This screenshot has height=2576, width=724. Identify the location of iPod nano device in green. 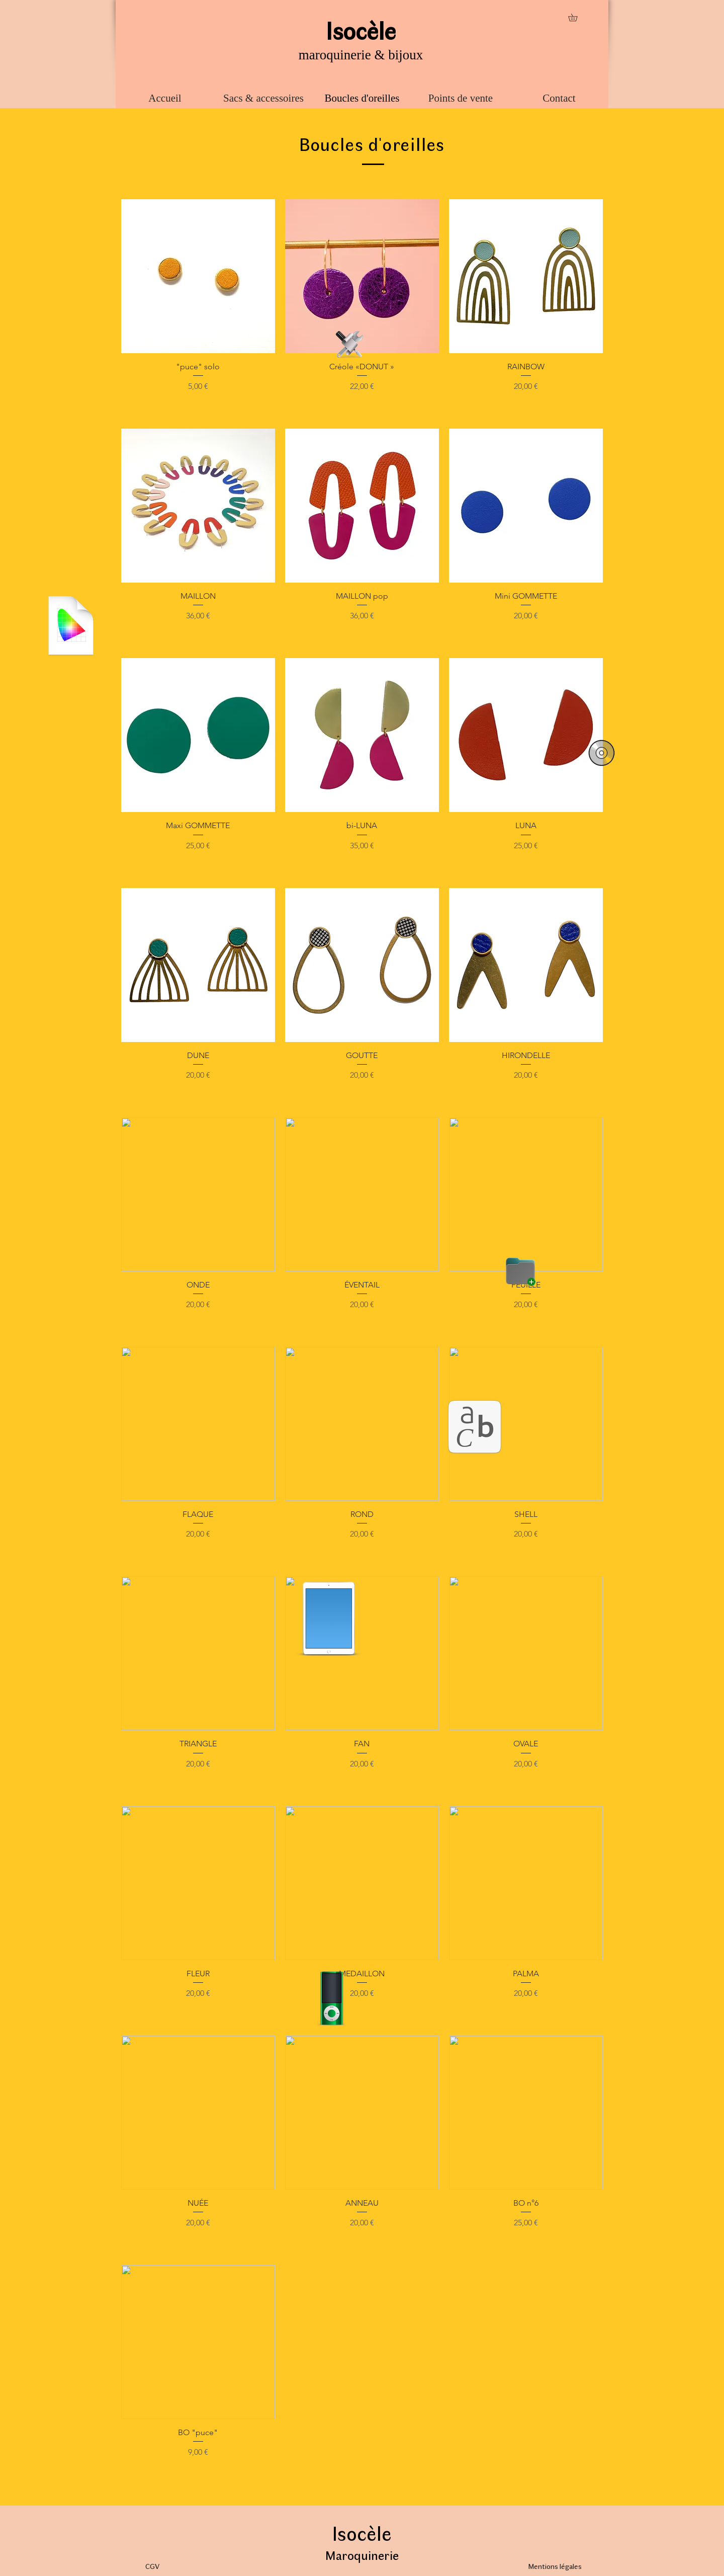
(331, 1999).